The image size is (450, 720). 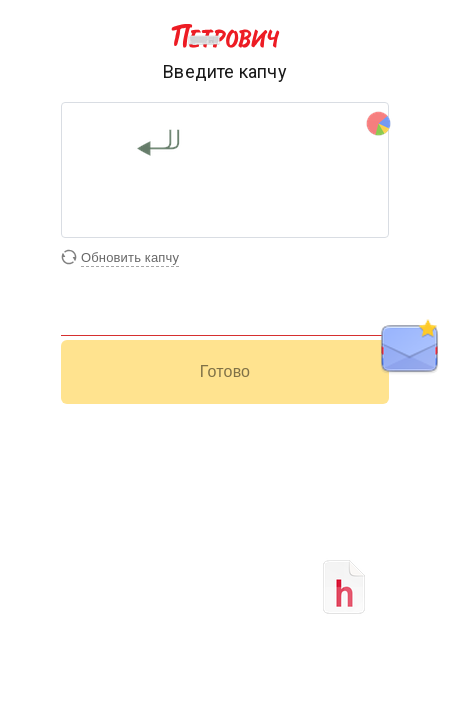 What do you see at coordinates (409, 348) in the screenshot?
I see `mark email as unread` at bounding box center [409, 348].